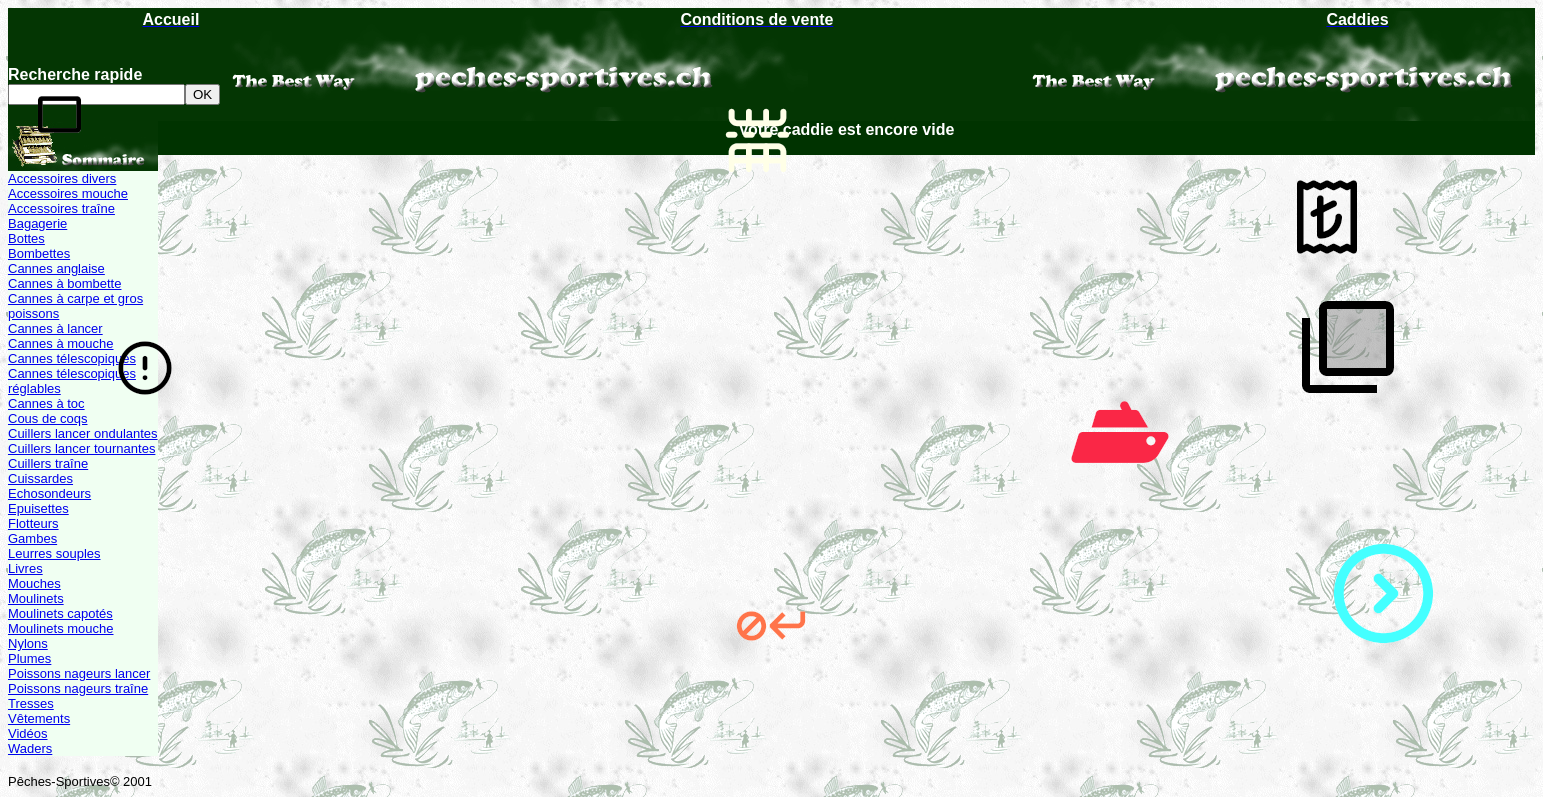  Describe the element at coordinates (1327, 217) in the screenshot. I see `view receipt or transaction in turkish lira` at that location.